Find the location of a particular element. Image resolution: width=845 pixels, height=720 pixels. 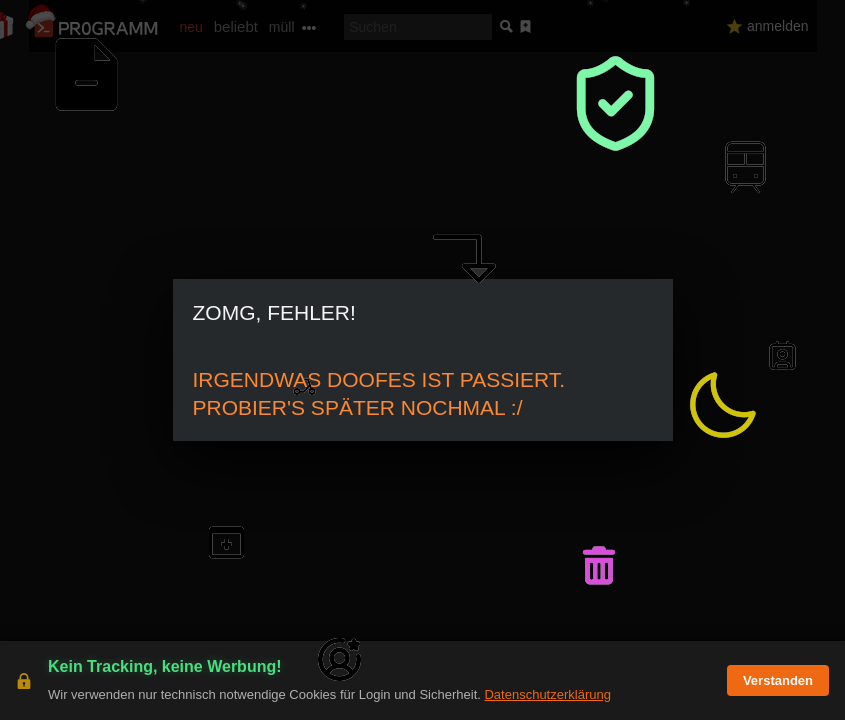

open a new window is located at coordinates (226, 542).